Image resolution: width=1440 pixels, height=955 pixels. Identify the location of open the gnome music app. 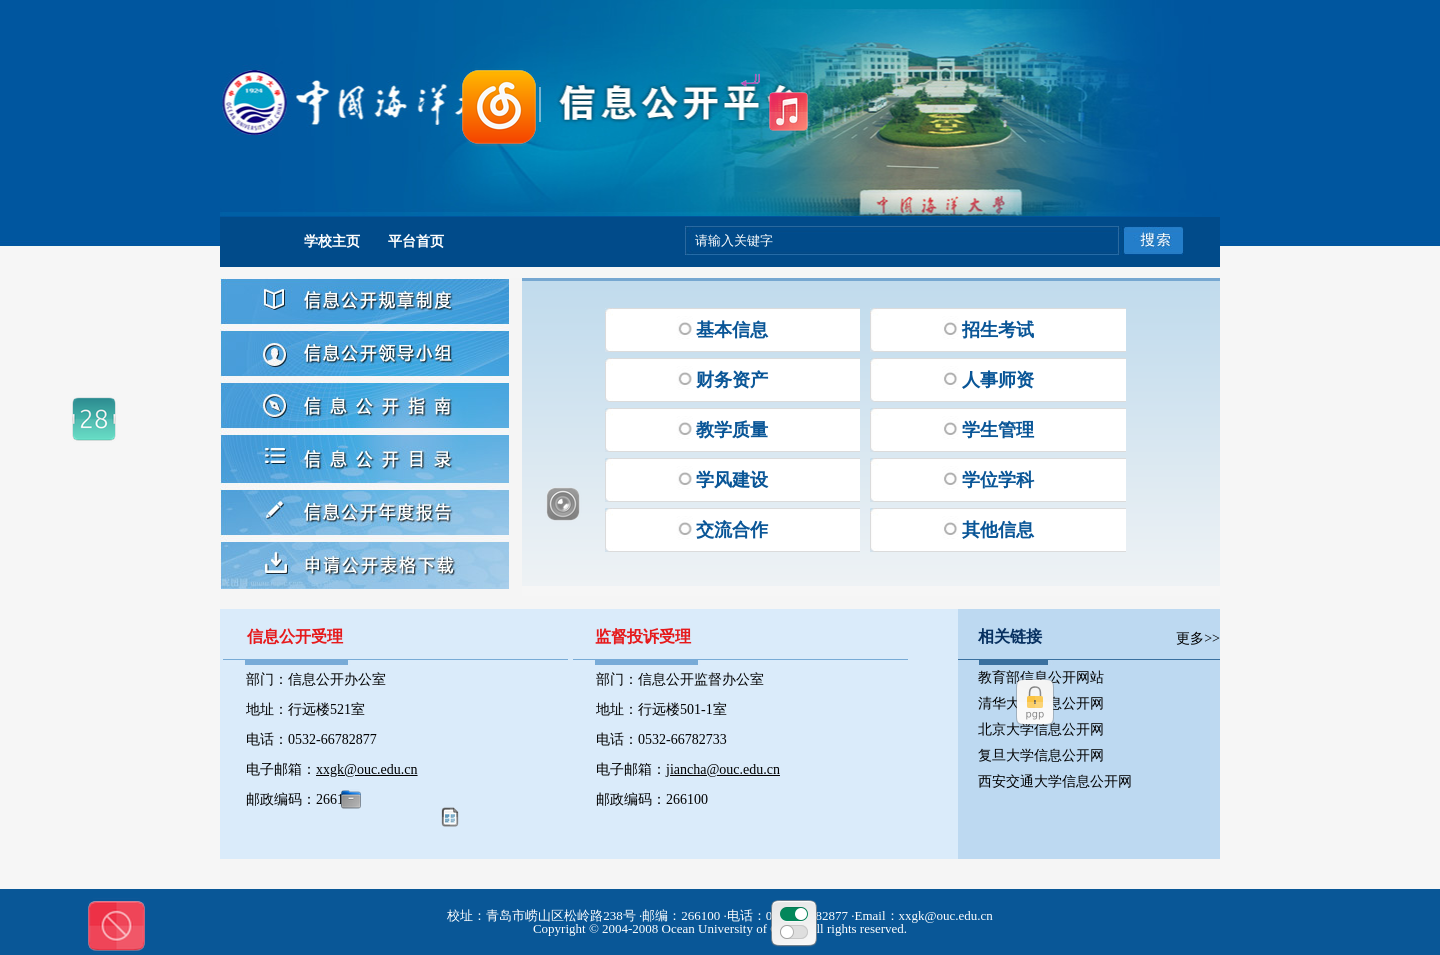
(788, 111).